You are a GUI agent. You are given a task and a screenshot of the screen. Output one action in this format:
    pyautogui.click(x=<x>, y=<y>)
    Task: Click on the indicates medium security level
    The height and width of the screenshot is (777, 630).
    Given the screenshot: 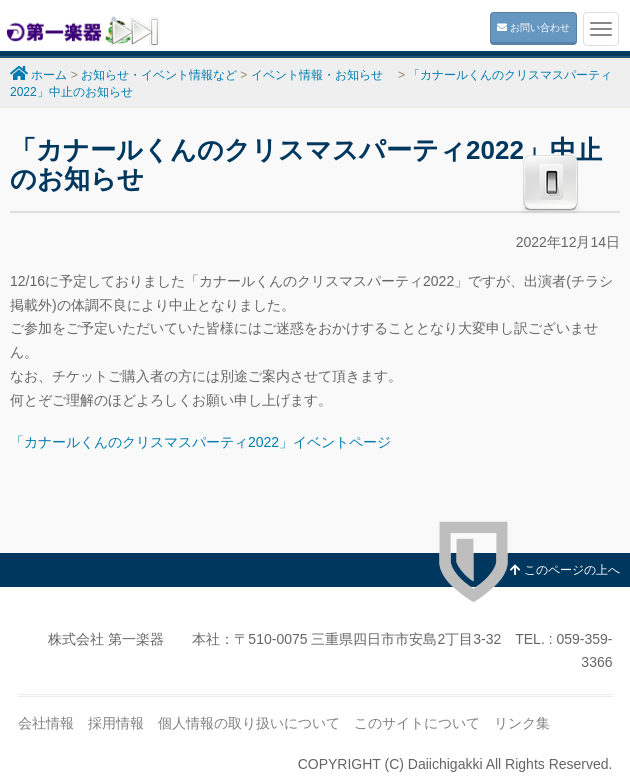 What is the action you would take?
    pyautogui.click(x=473, y=561)
    